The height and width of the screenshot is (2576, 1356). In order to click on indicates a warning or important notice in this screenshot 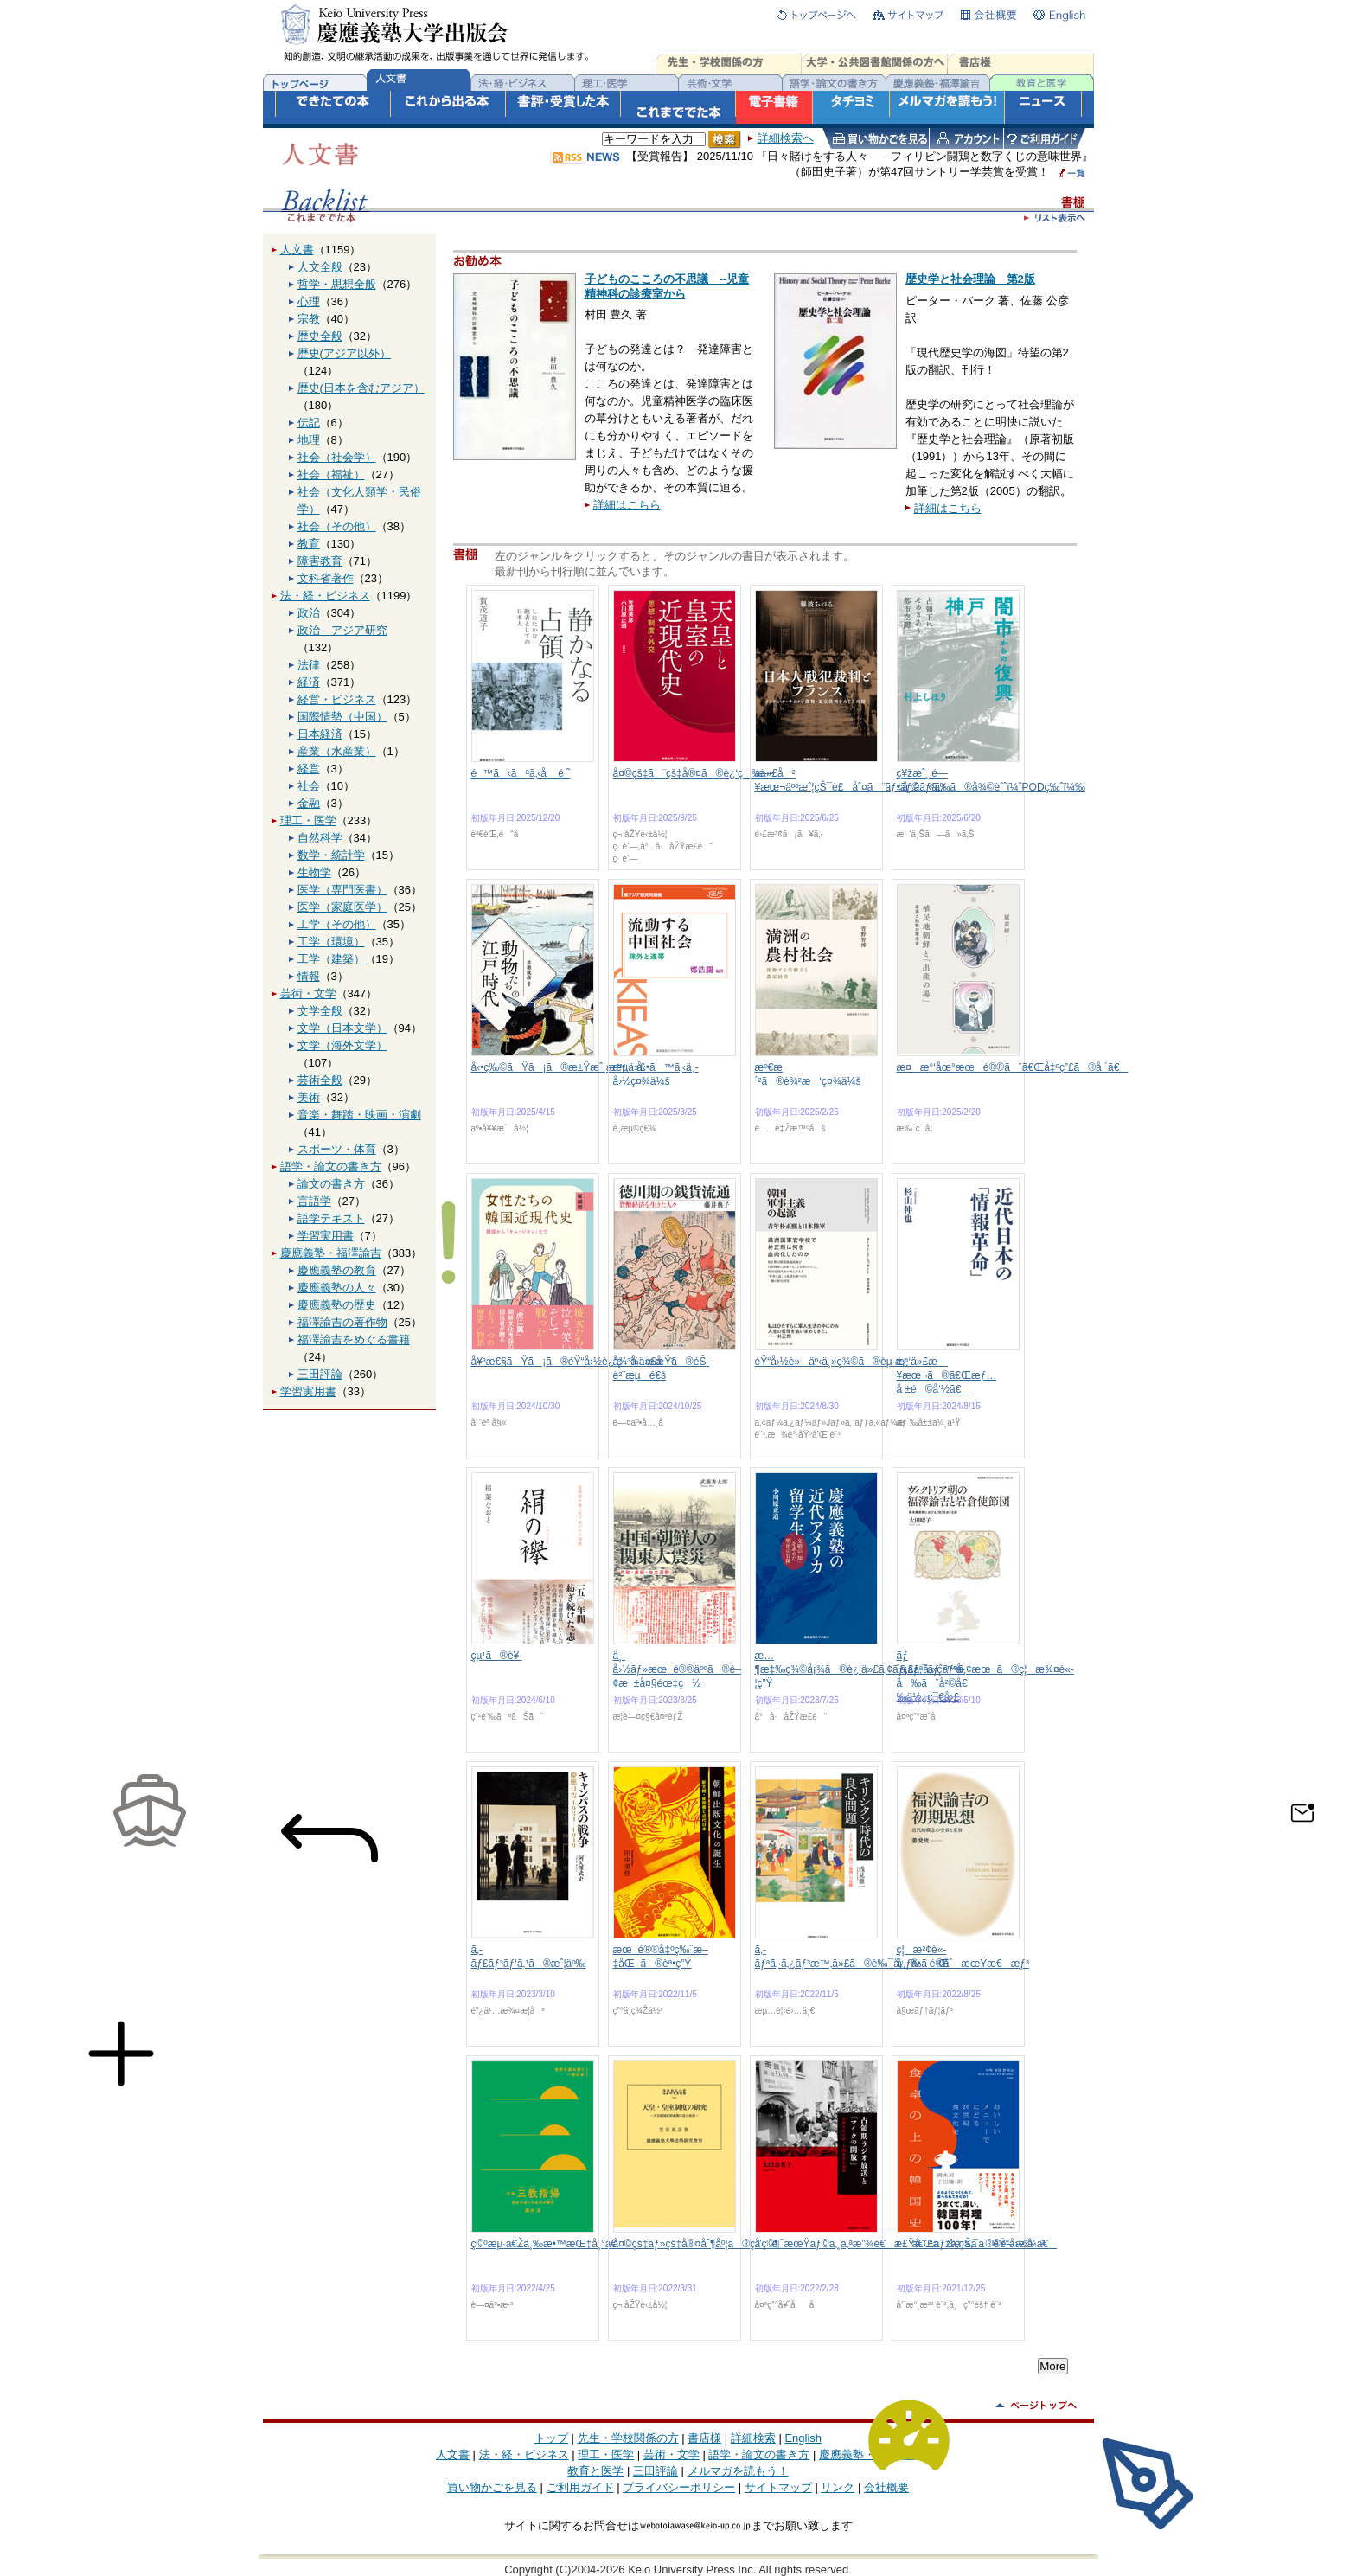, I will do `click(448, 1242)`.